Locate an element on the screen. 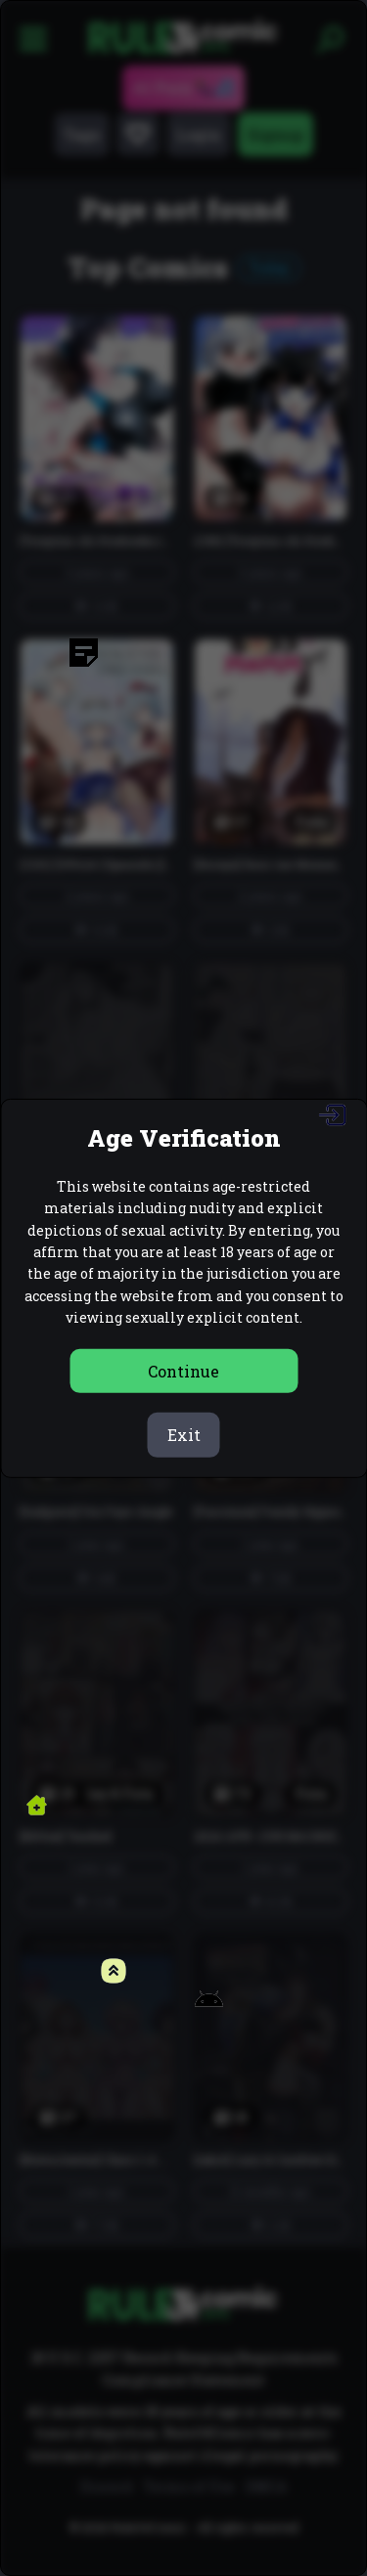  access home healthcare services is located at coordinates (36, 1805).